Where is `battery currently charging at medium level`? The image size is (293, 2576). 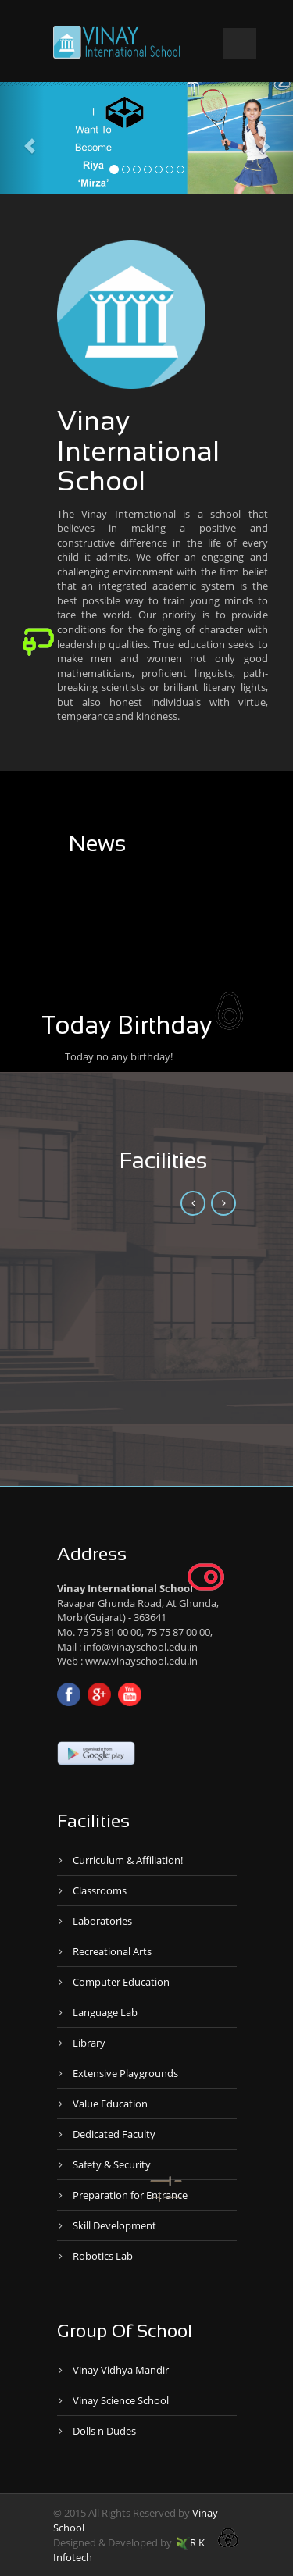
battery currently charging at medium level is located at coordinates (39, 638).